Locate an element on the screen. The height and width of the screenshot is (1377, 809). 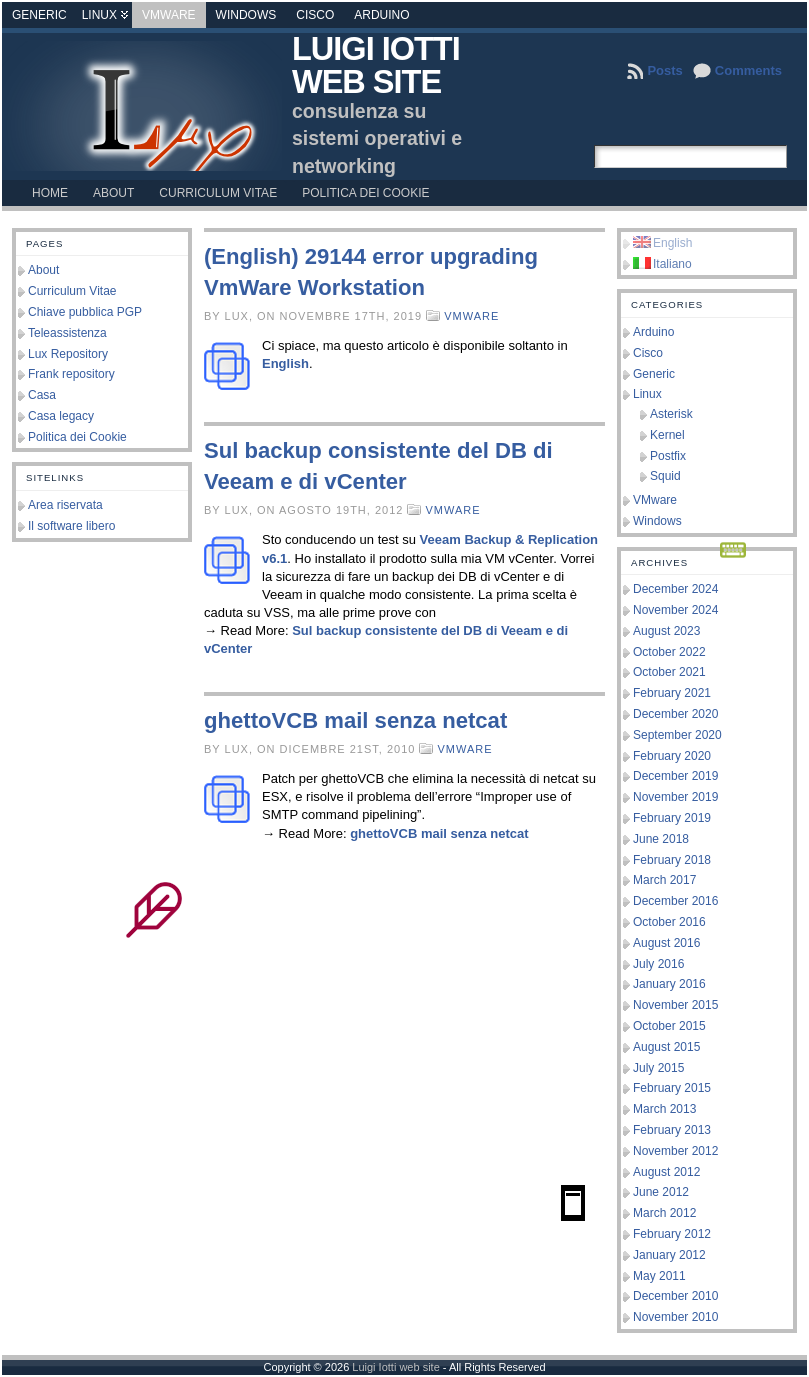
manage mobile advertisement settings is located at coordinates (573, 1203).